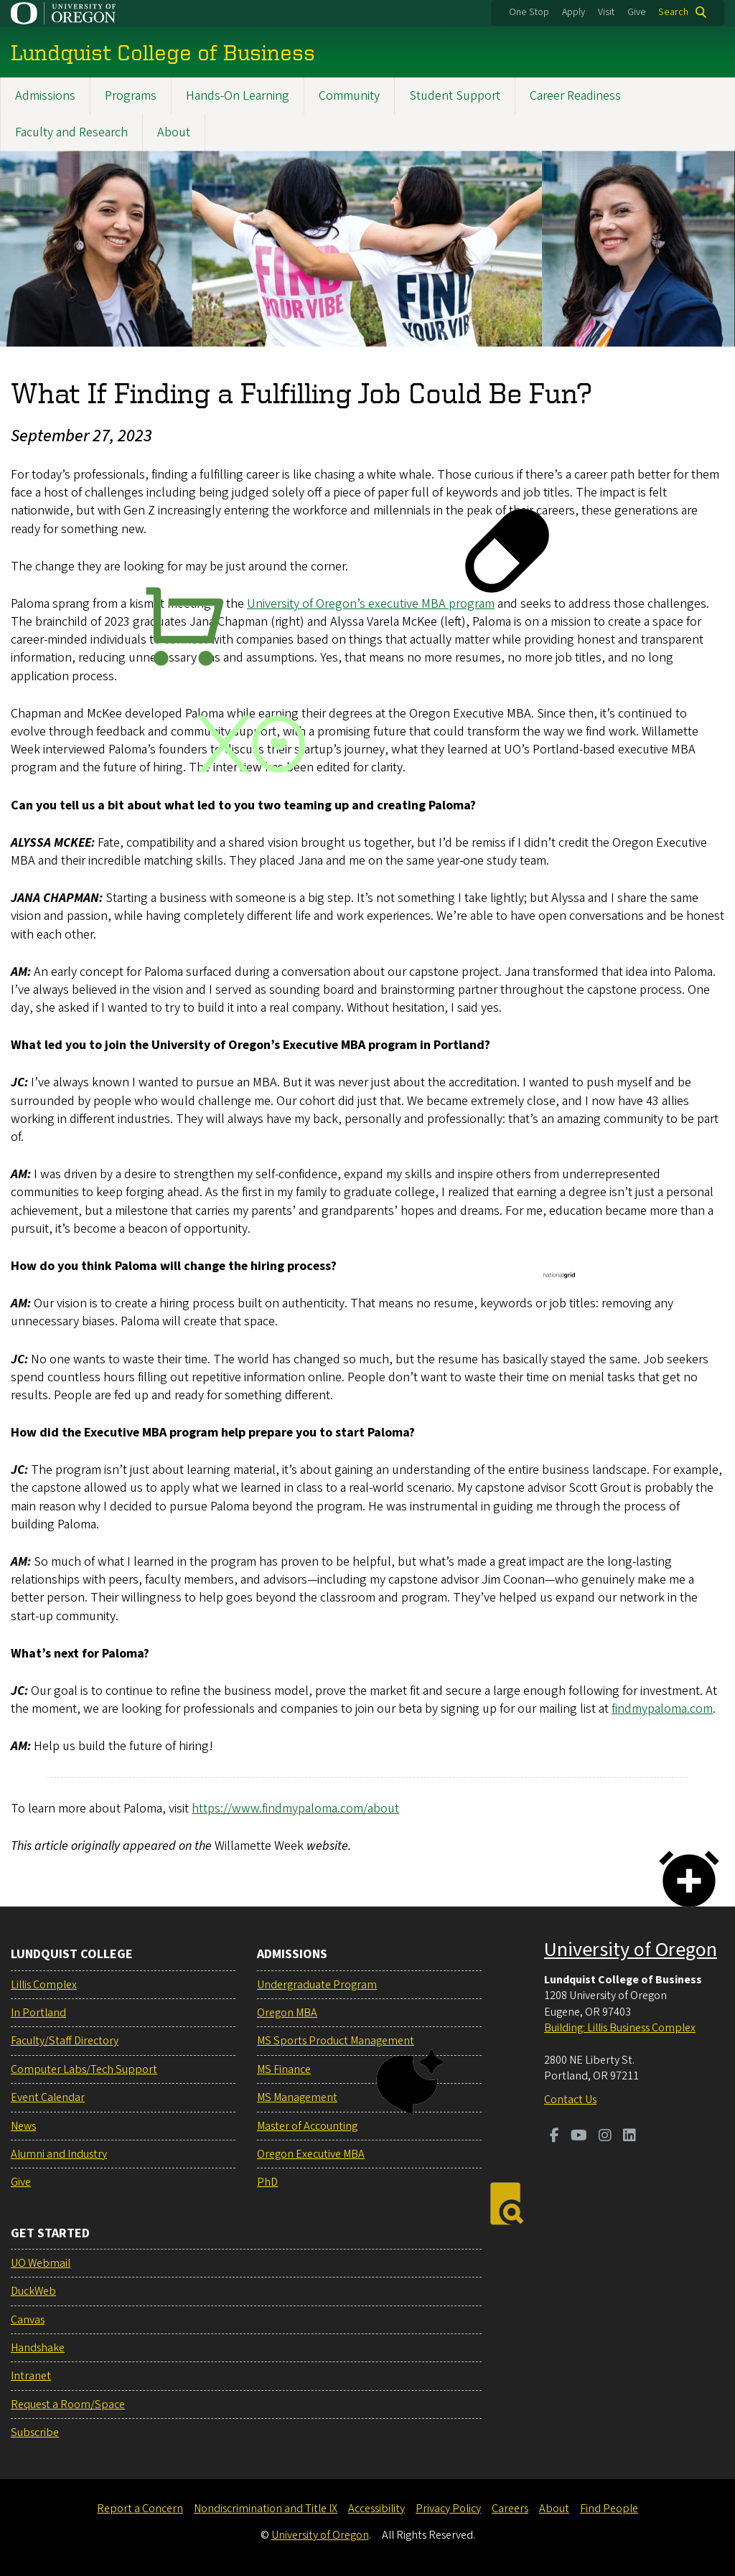 Image resolution: width=735 pixels, height=2576 pixels. Describe the element at coordinates (183, 624) in the screenshot. I see `view your shopping cart` at that location.